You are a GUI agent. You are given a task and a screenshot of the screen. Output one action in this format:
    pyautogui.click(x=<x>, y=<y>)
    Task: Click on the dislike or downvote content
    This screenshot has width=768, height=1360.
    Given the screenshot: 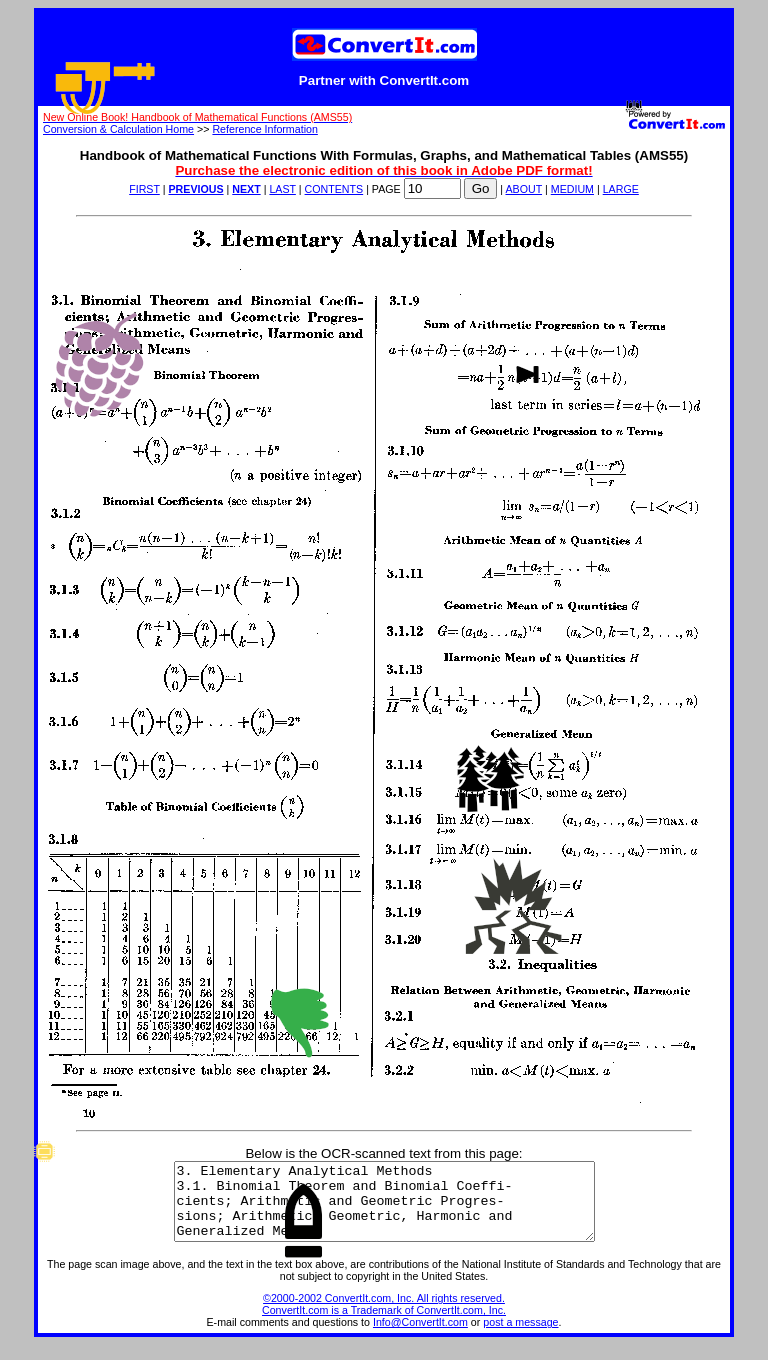 What is the action you would take?
    pyautogui.click(x=300, y=1023)
    